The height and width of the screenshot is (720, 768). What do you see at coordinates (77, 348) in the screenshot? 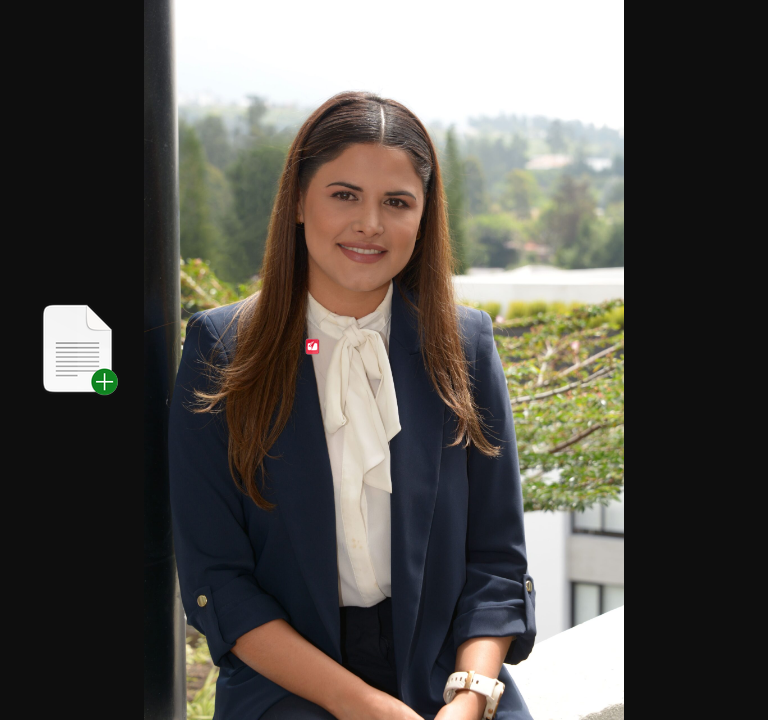
I see `create a new document` at bounding box center [77, 348].